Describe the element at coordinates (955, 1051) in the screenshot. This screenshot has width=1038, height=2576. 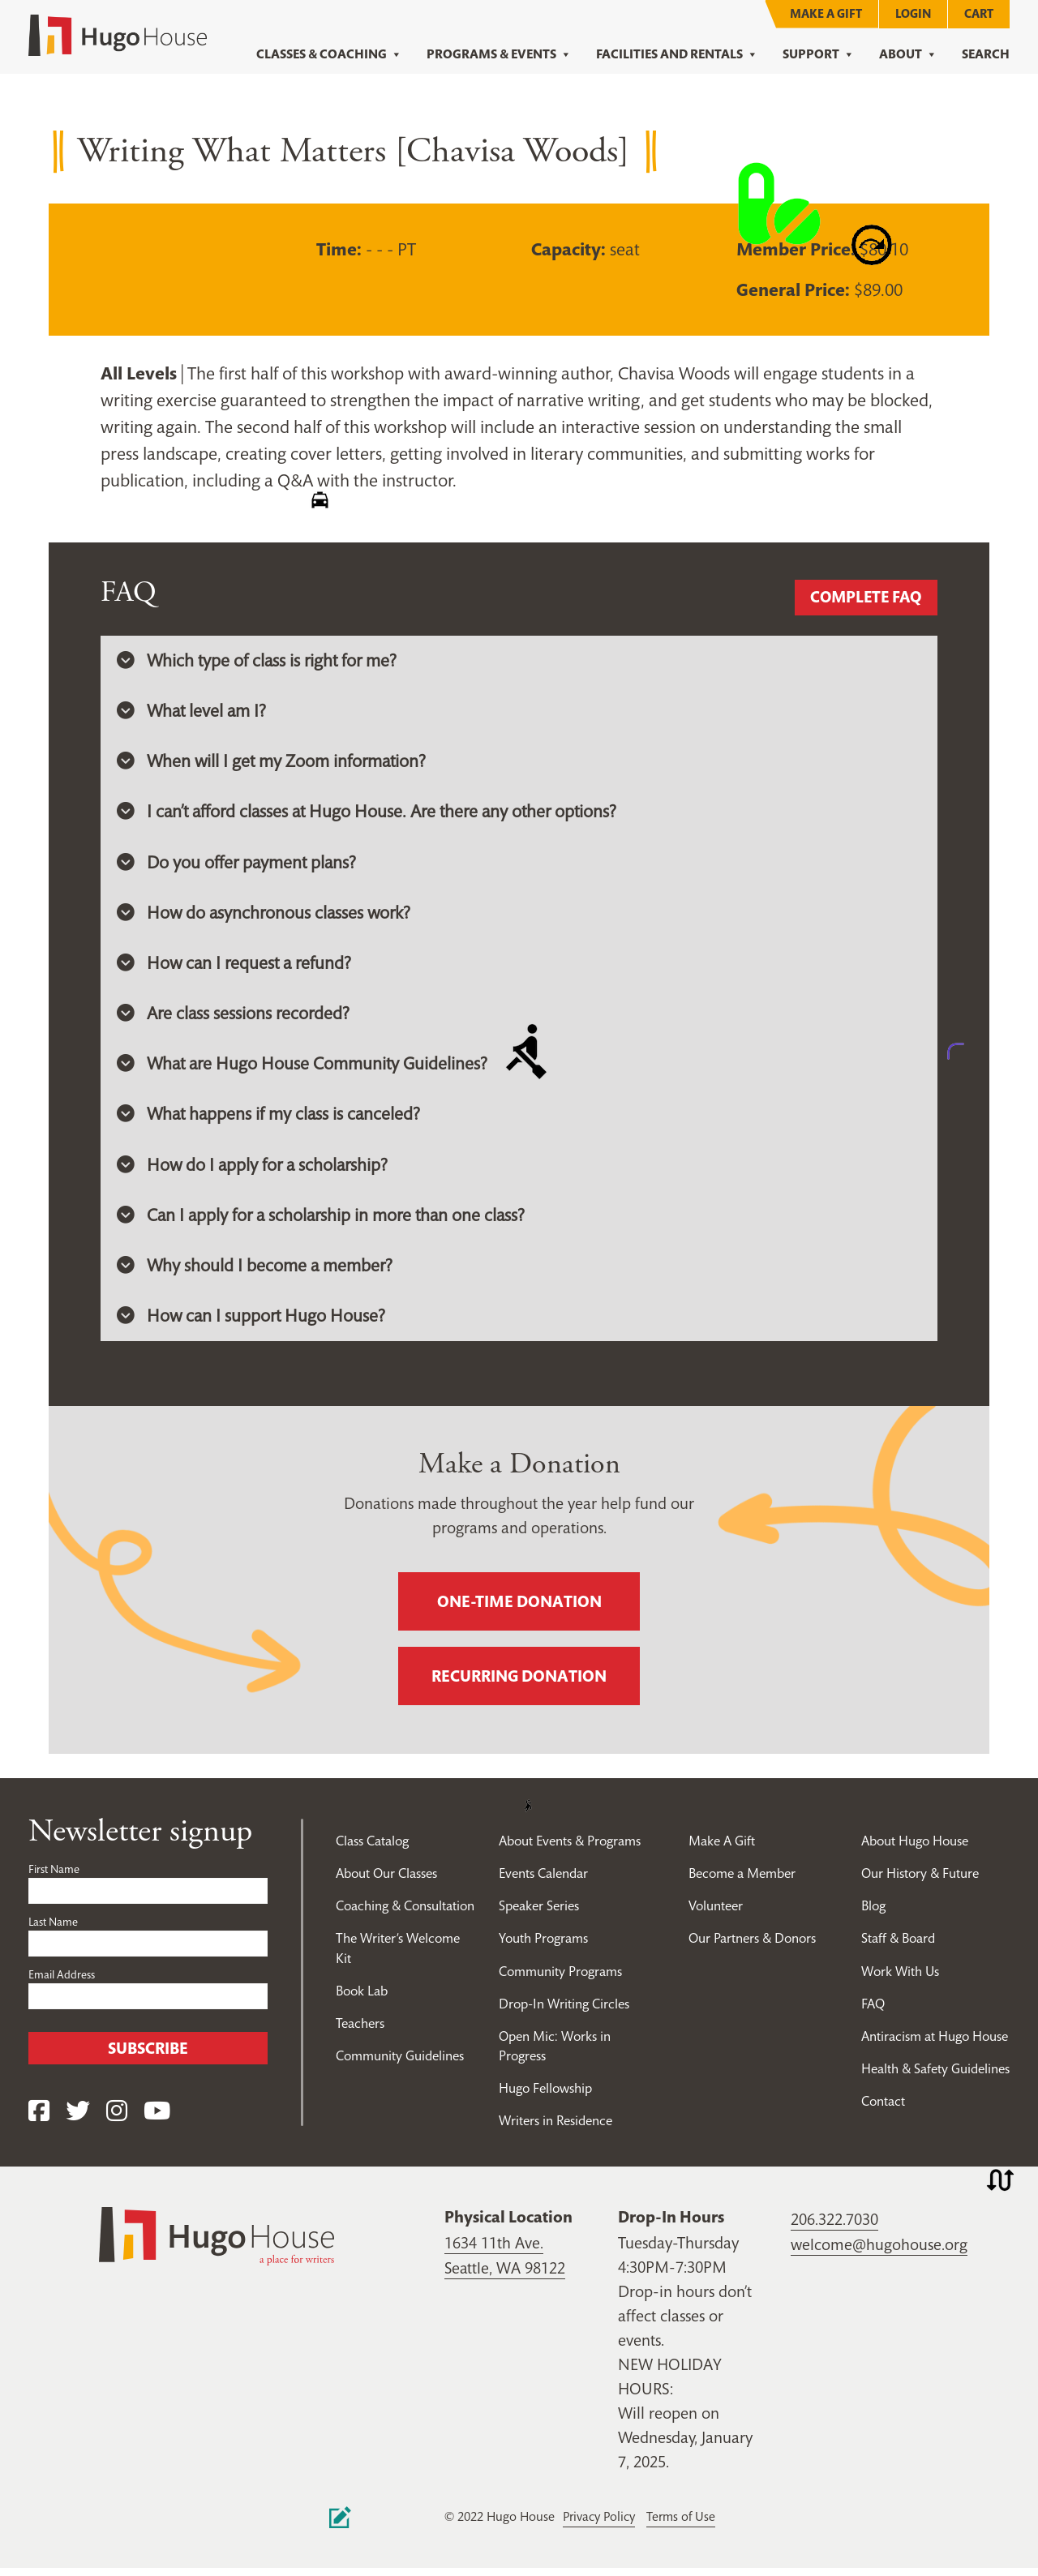
I see `apply iOS-style rounded corner to element` at that location.